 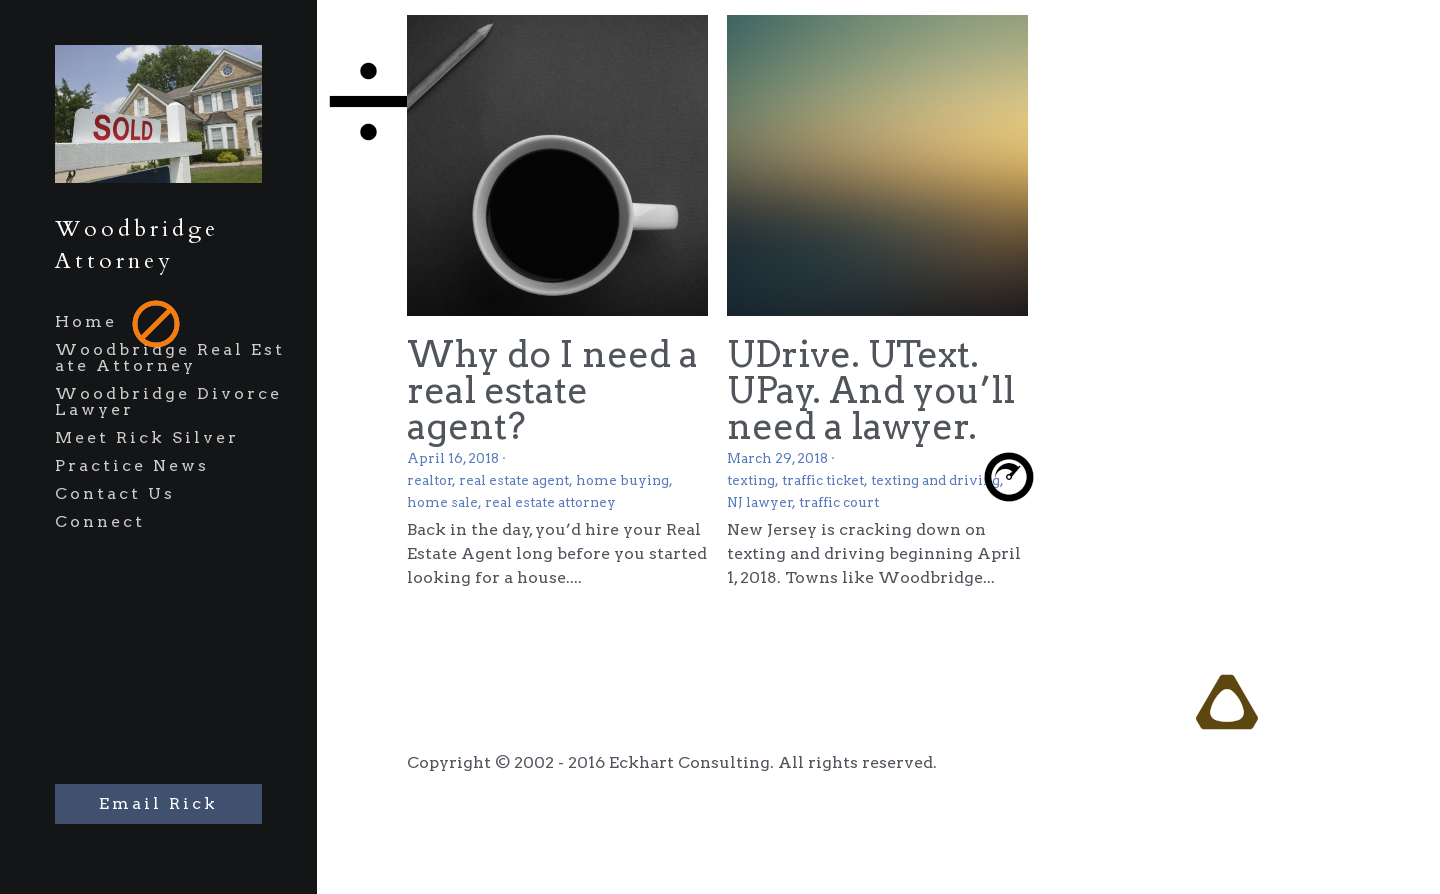 I want to click on perform division calculation, so click(x=368, y=101).